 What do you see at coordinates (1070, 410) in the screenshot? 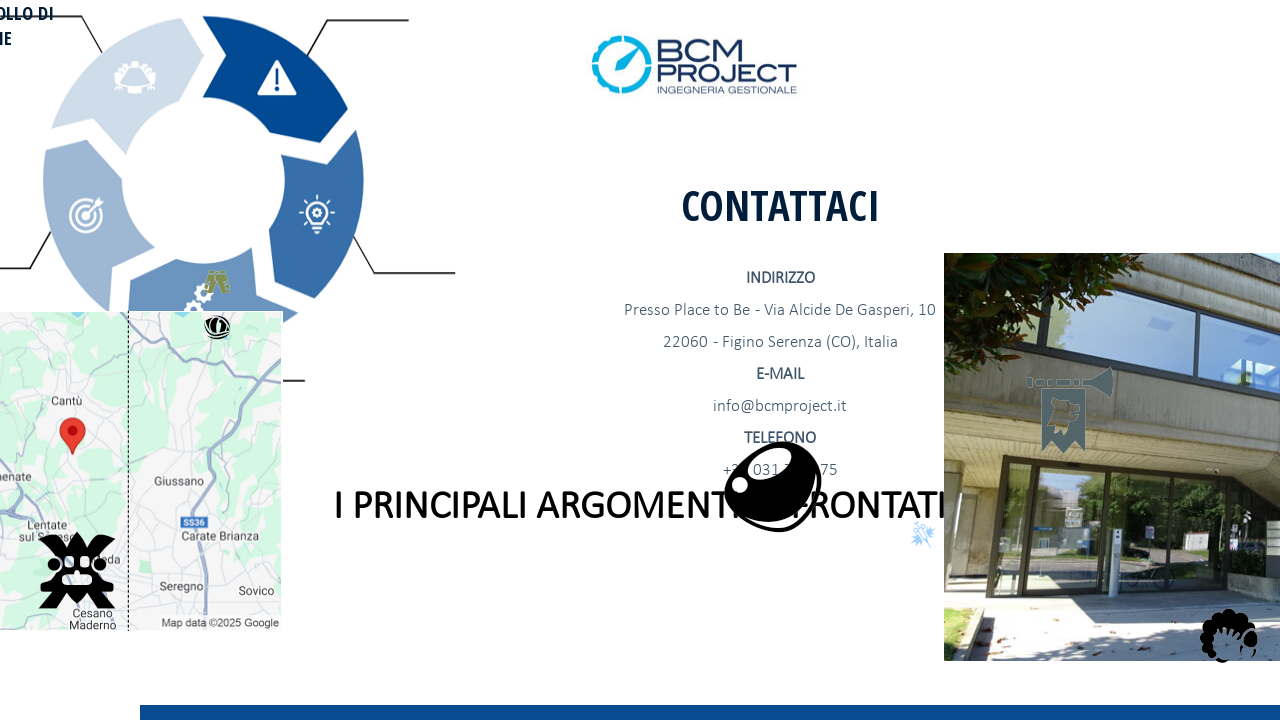
I see `announce a new achievement or milestone` at bounding box center [1070, 410].